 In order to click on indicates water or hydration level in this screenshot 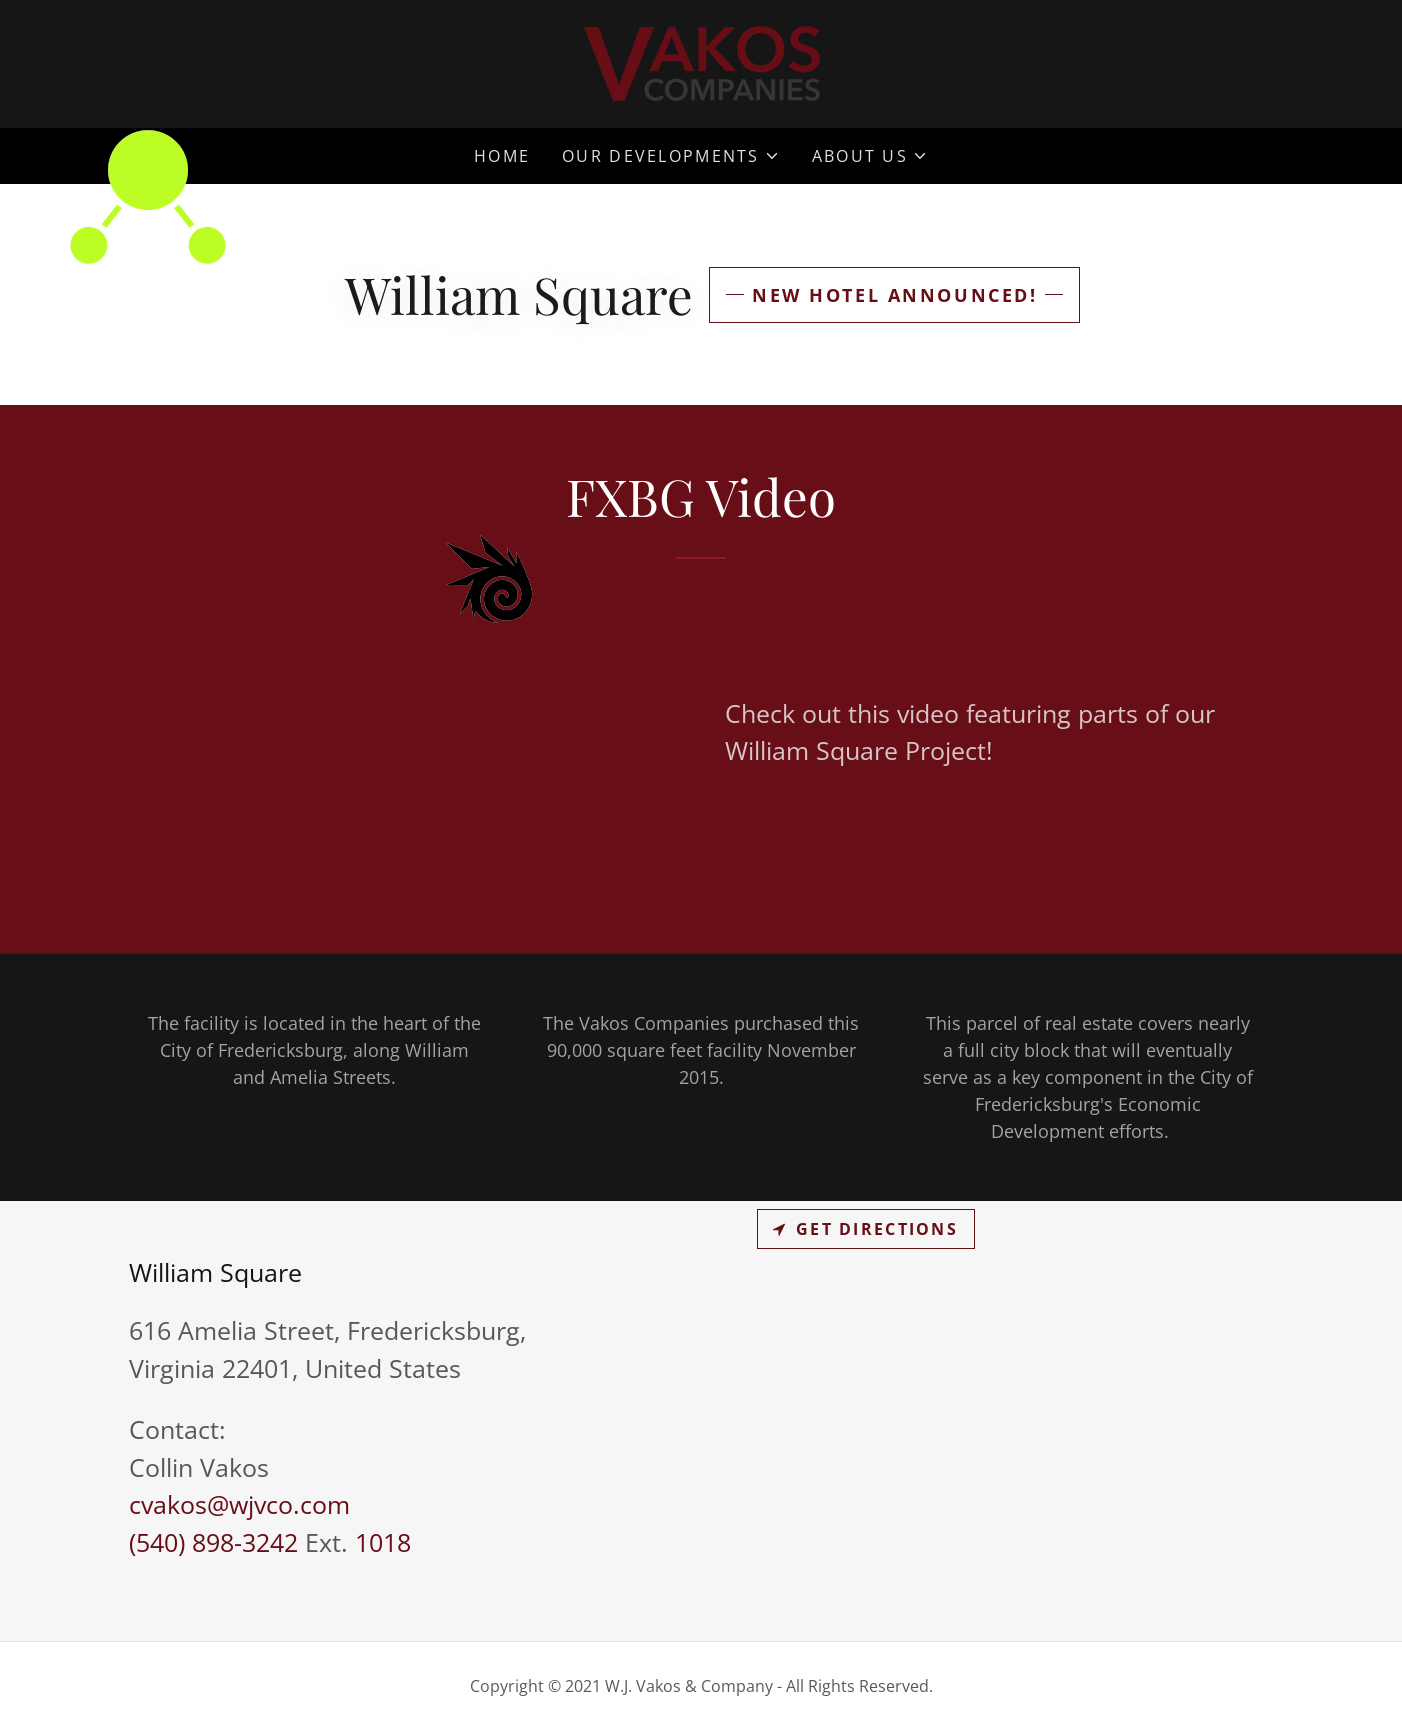, I will do `click(148, 197)`.